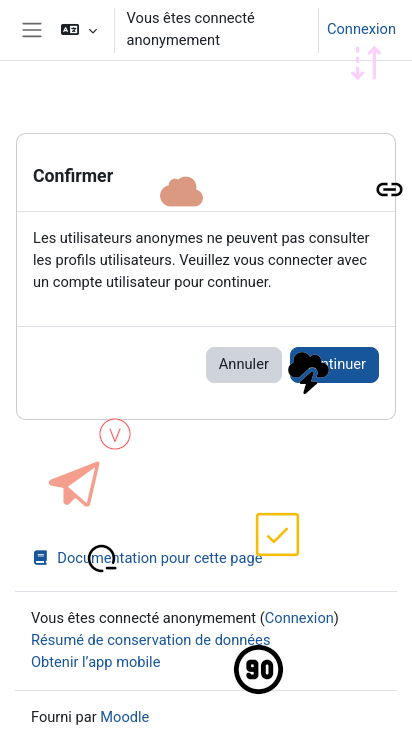 The height and width of the screenshot is (745, 412). Describe the element at coordinates (308, 372) in the screenshot. I see `indicates thunderstorm weather conditions` at that location.